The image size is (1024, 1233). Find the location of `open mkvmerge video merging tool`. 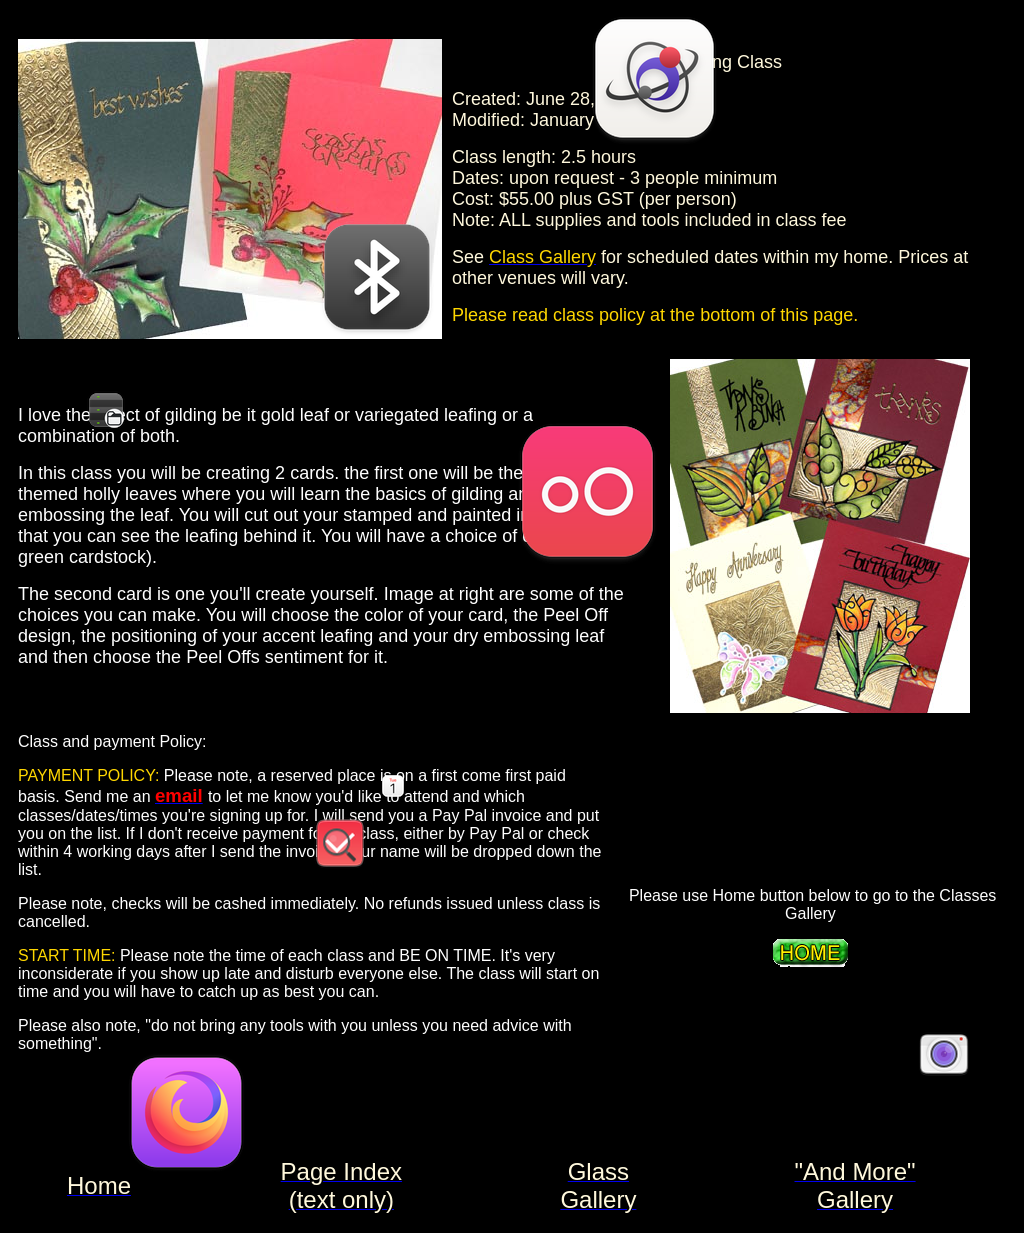

open mkvmerge video merging tool is located at coordinates (654, 78).